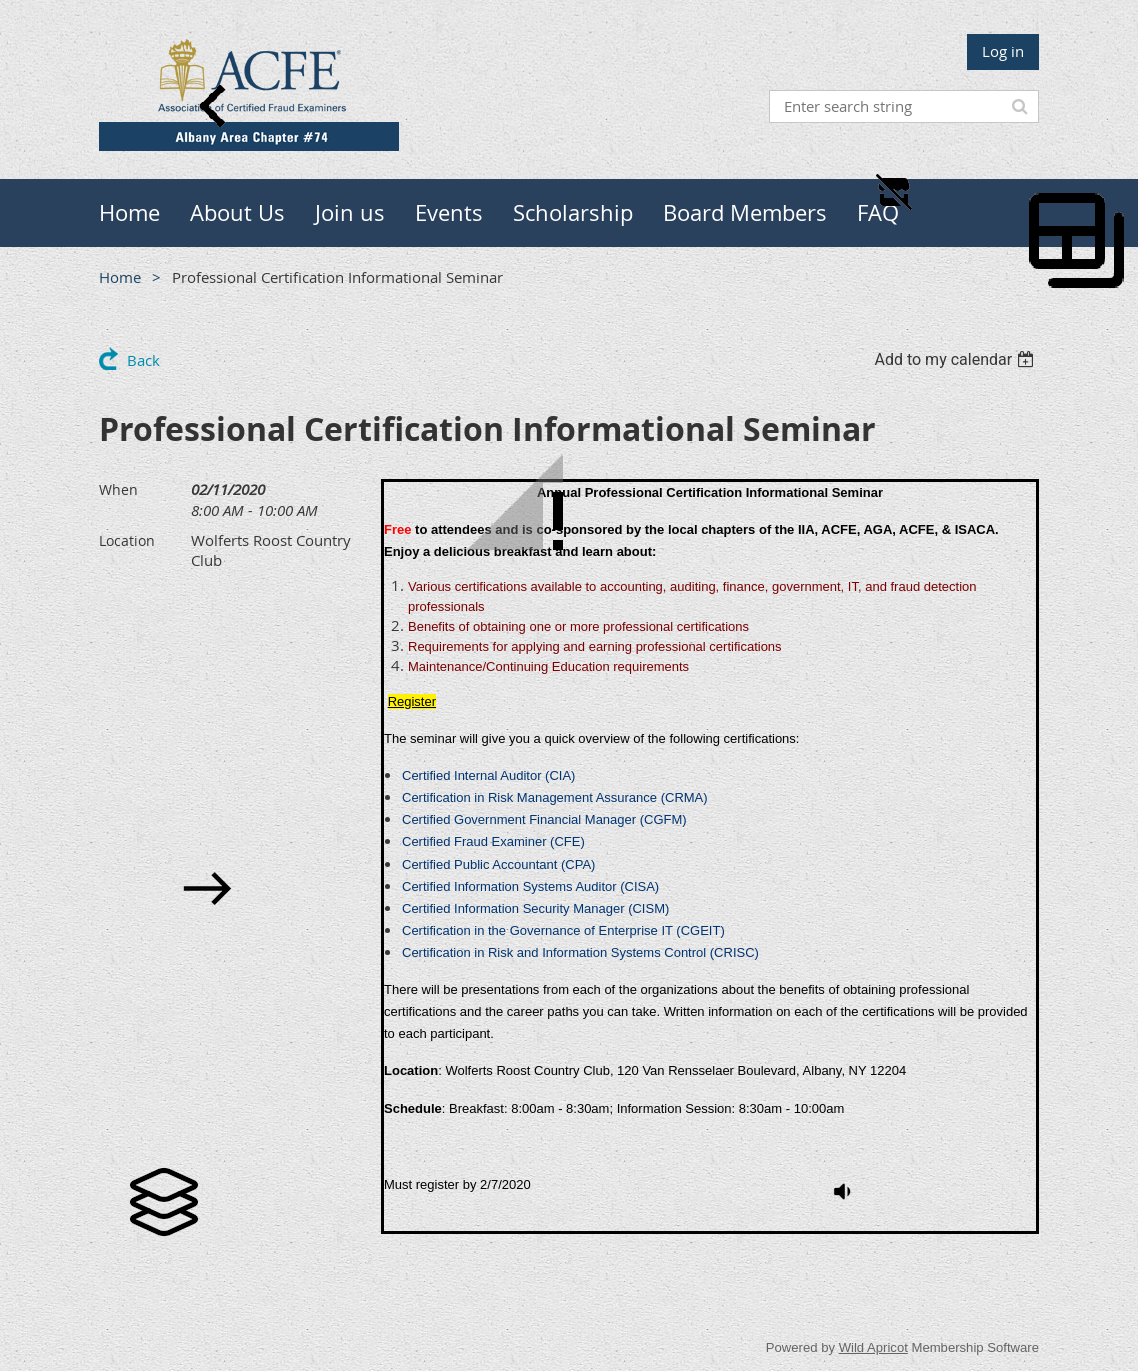 This screenshot has height=1371, width=1138. What do you see at coordinates (1076, 240) in the screenshot?
I see `create a backup of table data` at bounding box center [1076, 240].